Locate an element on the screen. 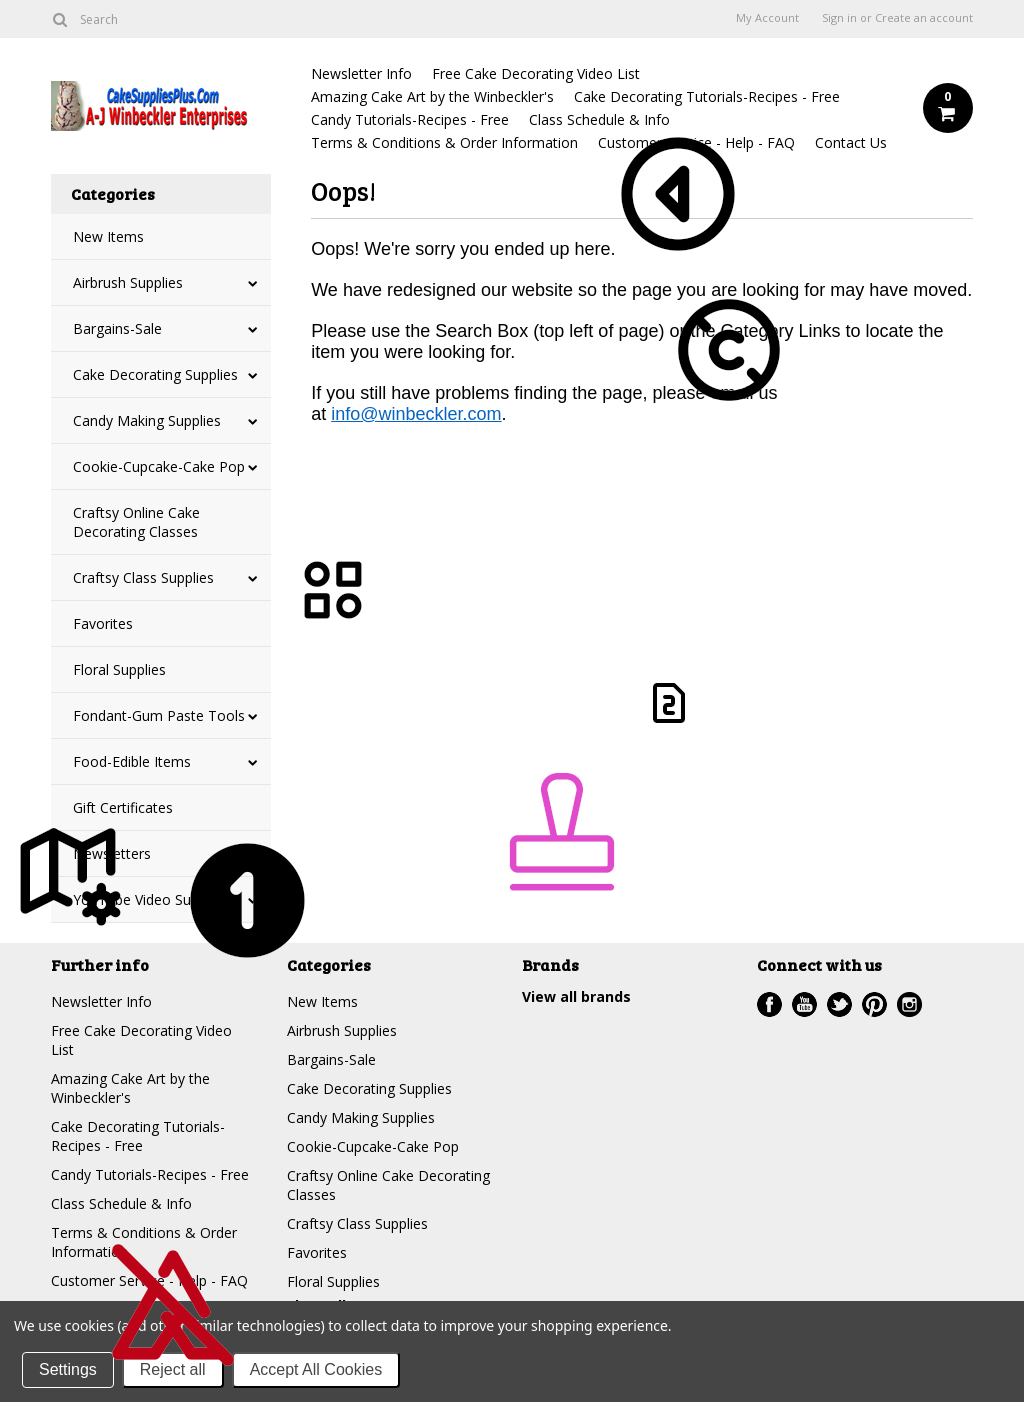 This screenshot has height=1402, width=1024. apply a stamp or seal to a document is located at coordinates (562, 834).